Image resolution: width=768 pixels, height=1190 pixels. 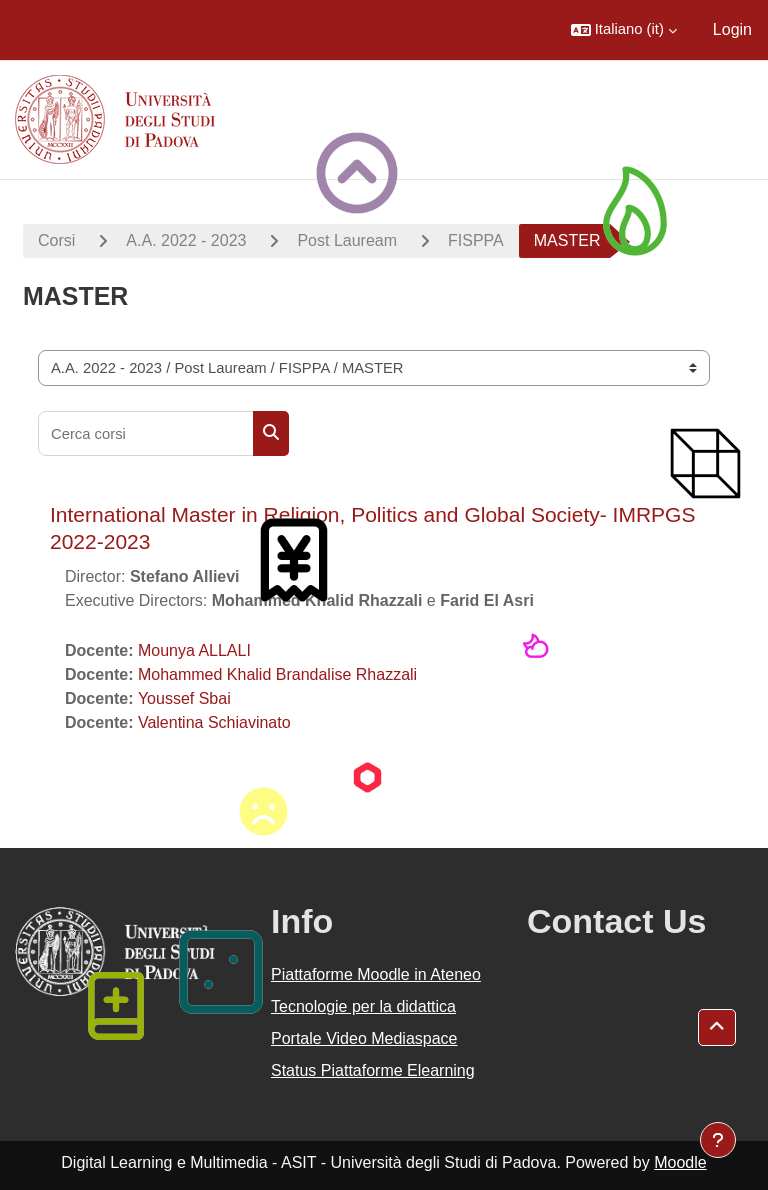 I want to click on view 3D model or object, so click(x=705, y=463).